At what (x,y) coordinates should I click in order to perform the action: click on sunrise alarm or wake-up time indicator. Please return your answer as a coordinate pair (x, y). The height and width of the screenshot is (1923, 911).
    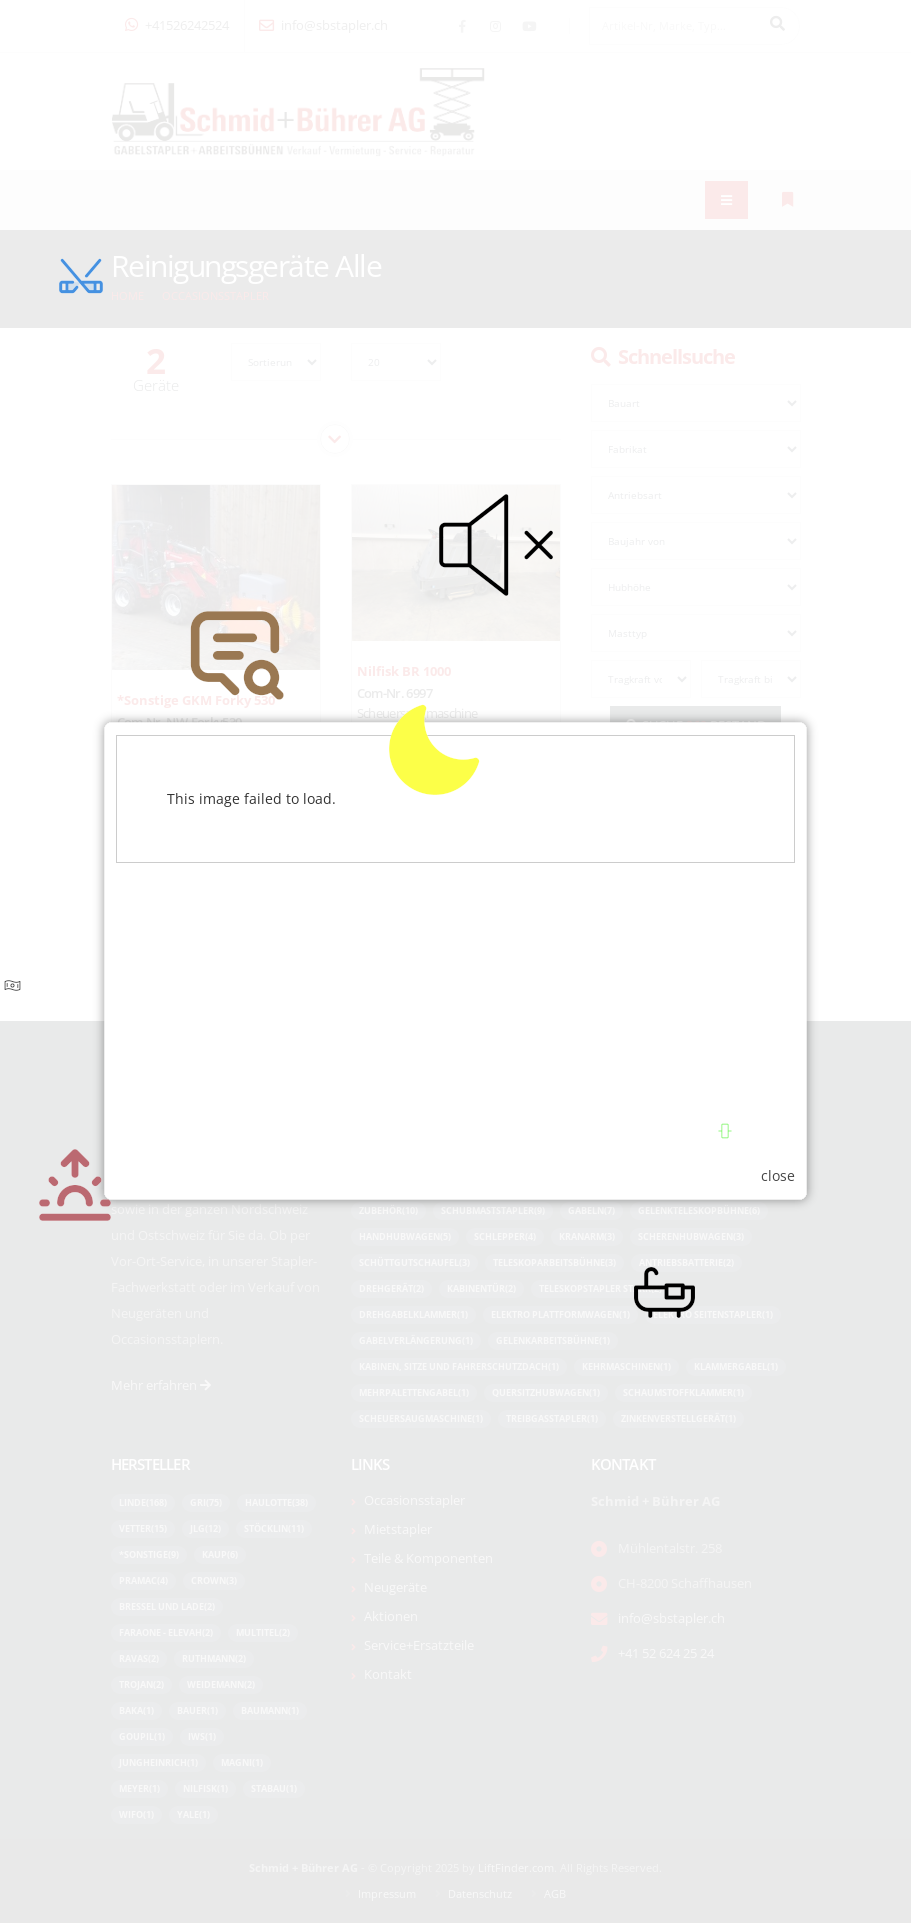
    Looking at the image, I should click on (75, 1185).